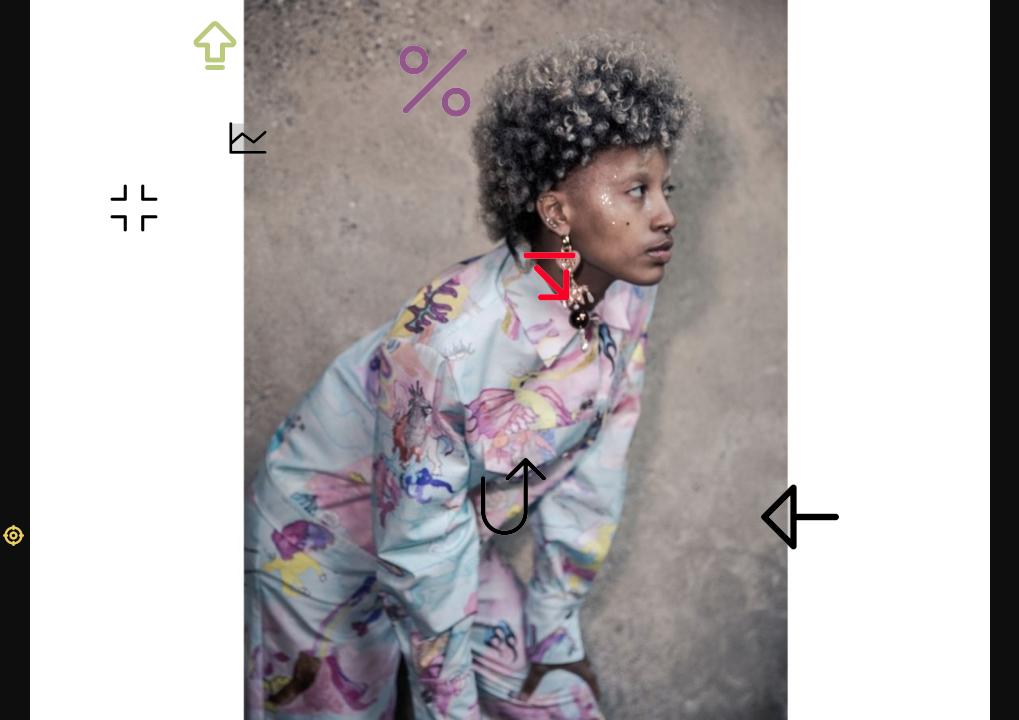  Describe the element at coordinates (549, 278) in the screenshot. I see `move item to bottom-right corner` at that location.